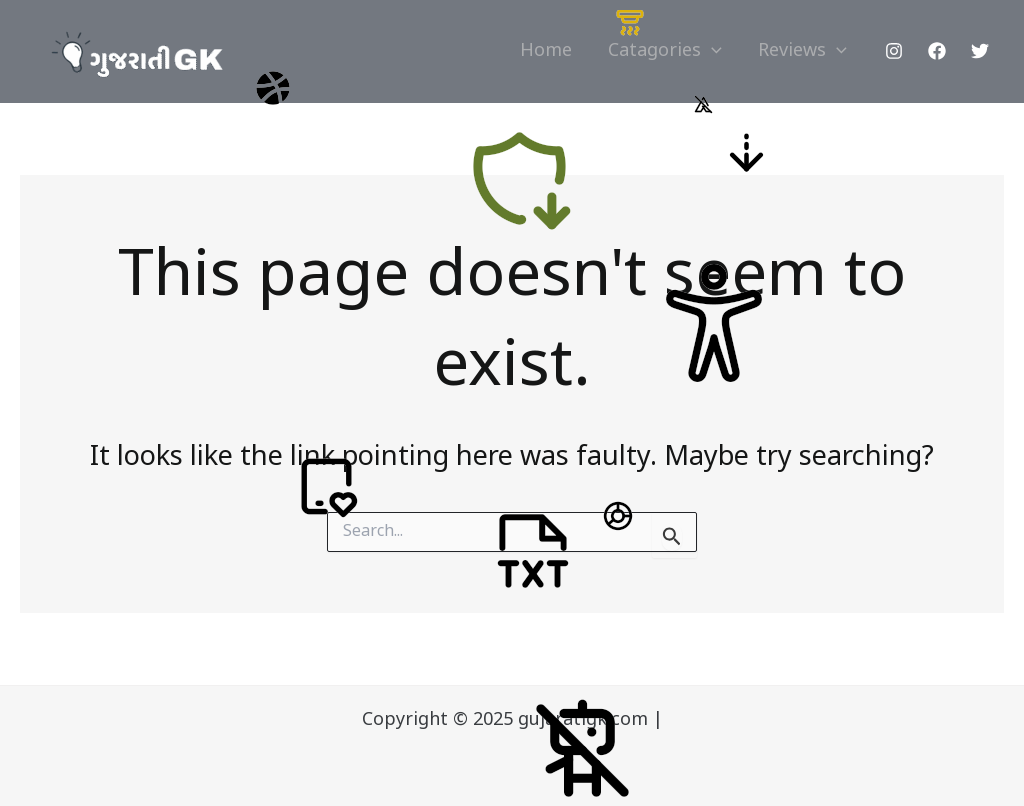 This screenshot has width=1024, height=806. Describe the element at coordinates (618, 516) in the screenshot. I see `view analytics or statistics breakdown` at that location.